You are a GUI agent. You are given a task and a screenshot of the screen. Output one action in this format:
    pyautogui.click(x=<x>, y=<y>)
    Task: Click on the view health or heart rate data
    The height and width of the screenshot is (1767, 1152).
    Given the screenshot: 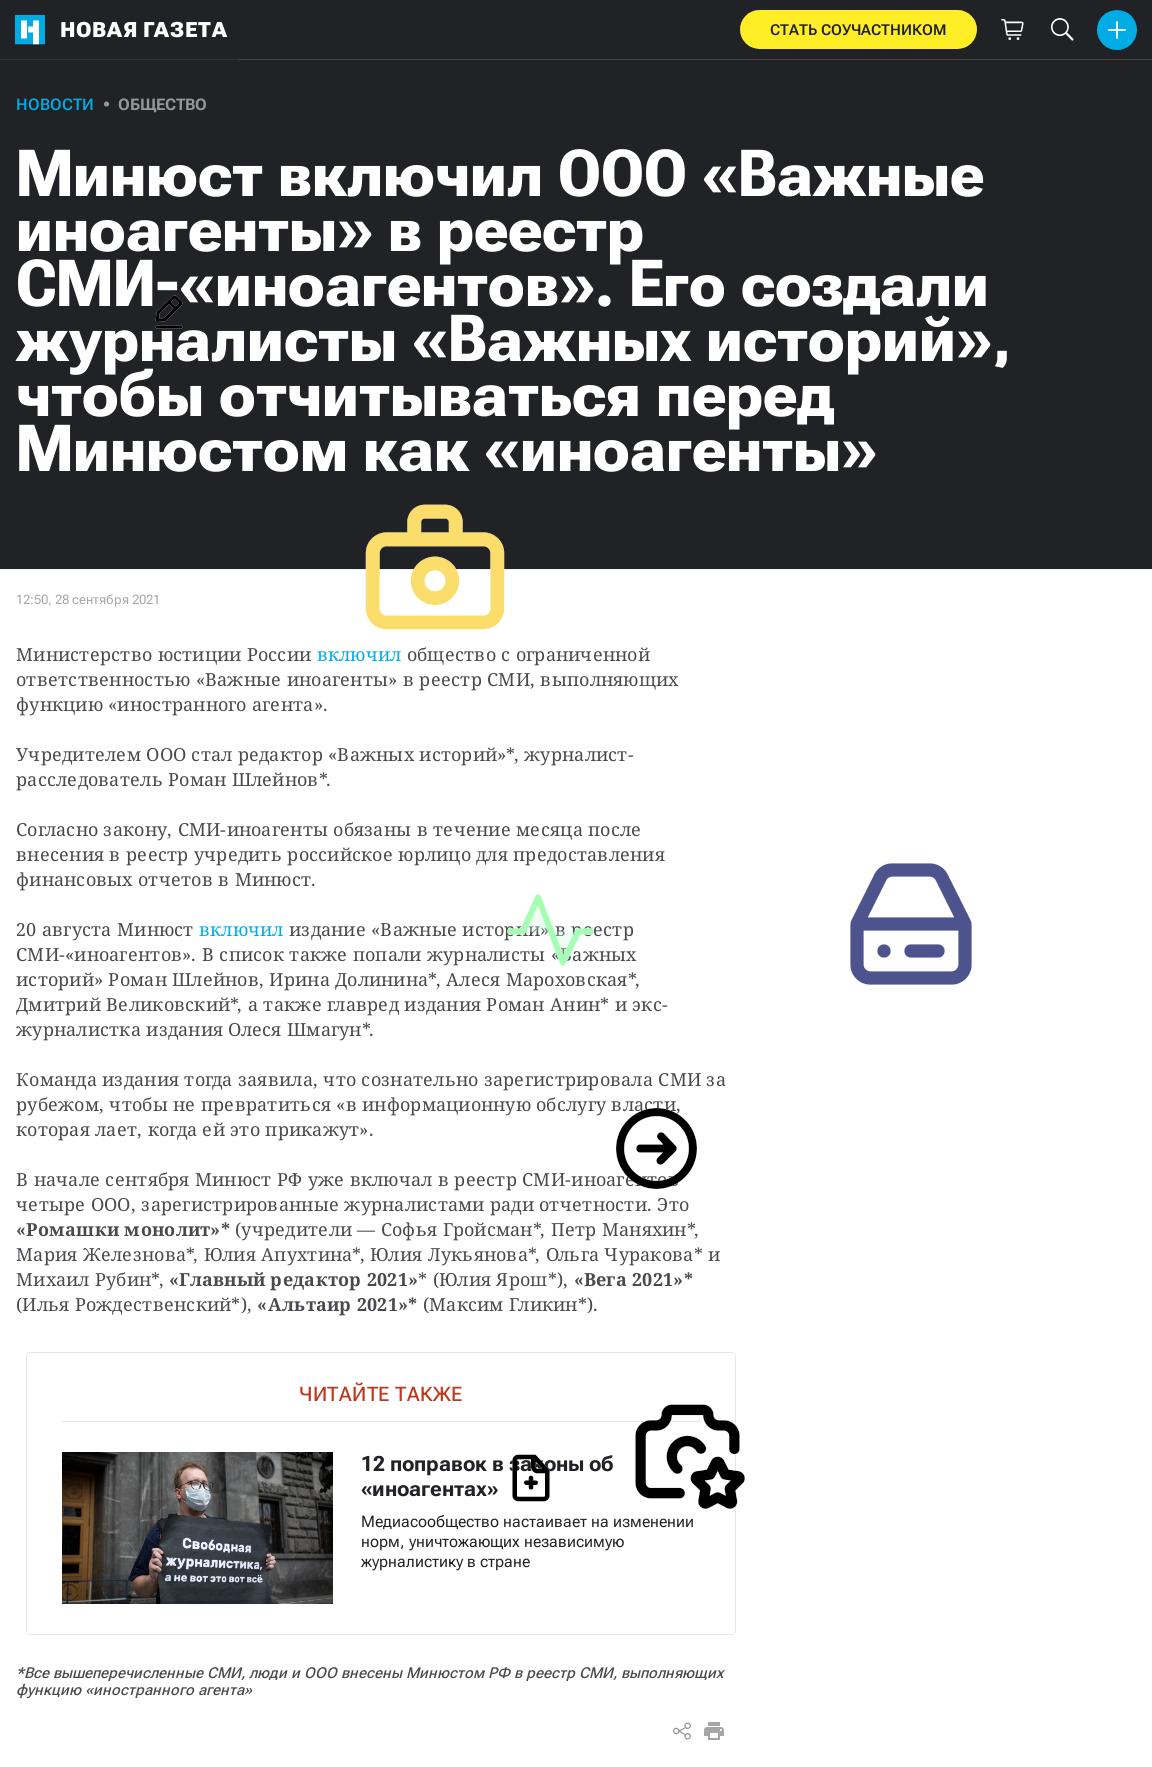 What is the action you would take?
    pyautogui.click(x=550, y=931)
    